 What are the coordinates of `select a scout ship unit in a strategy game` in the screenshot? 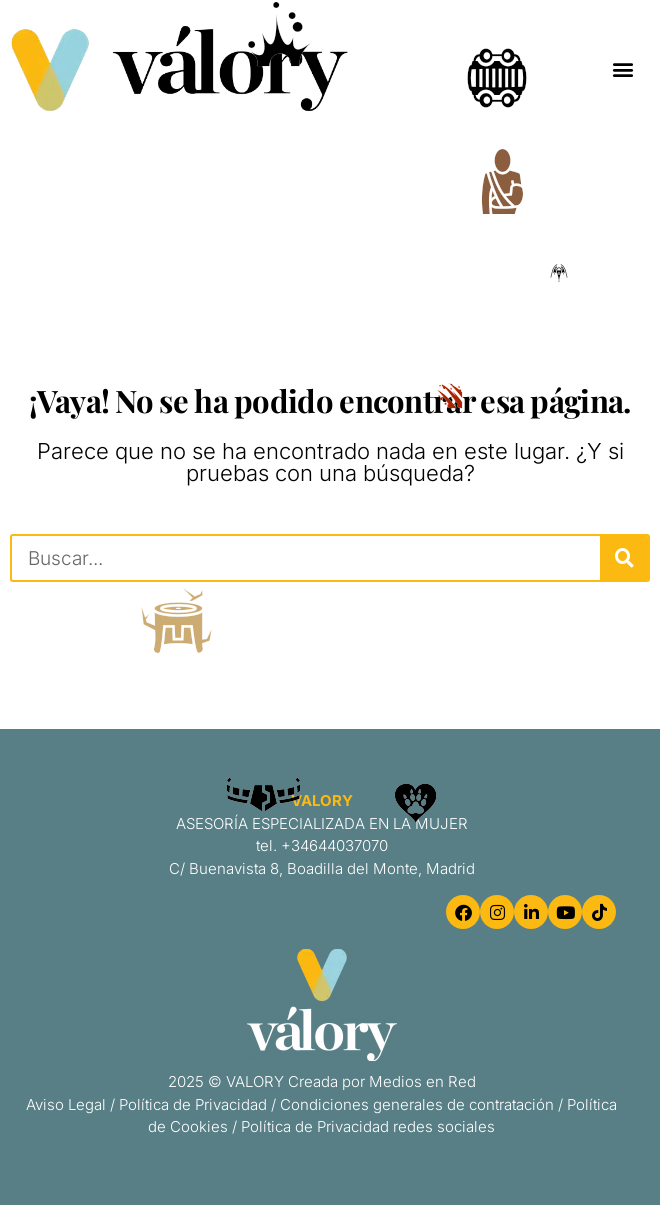 It's located at (559, 273).